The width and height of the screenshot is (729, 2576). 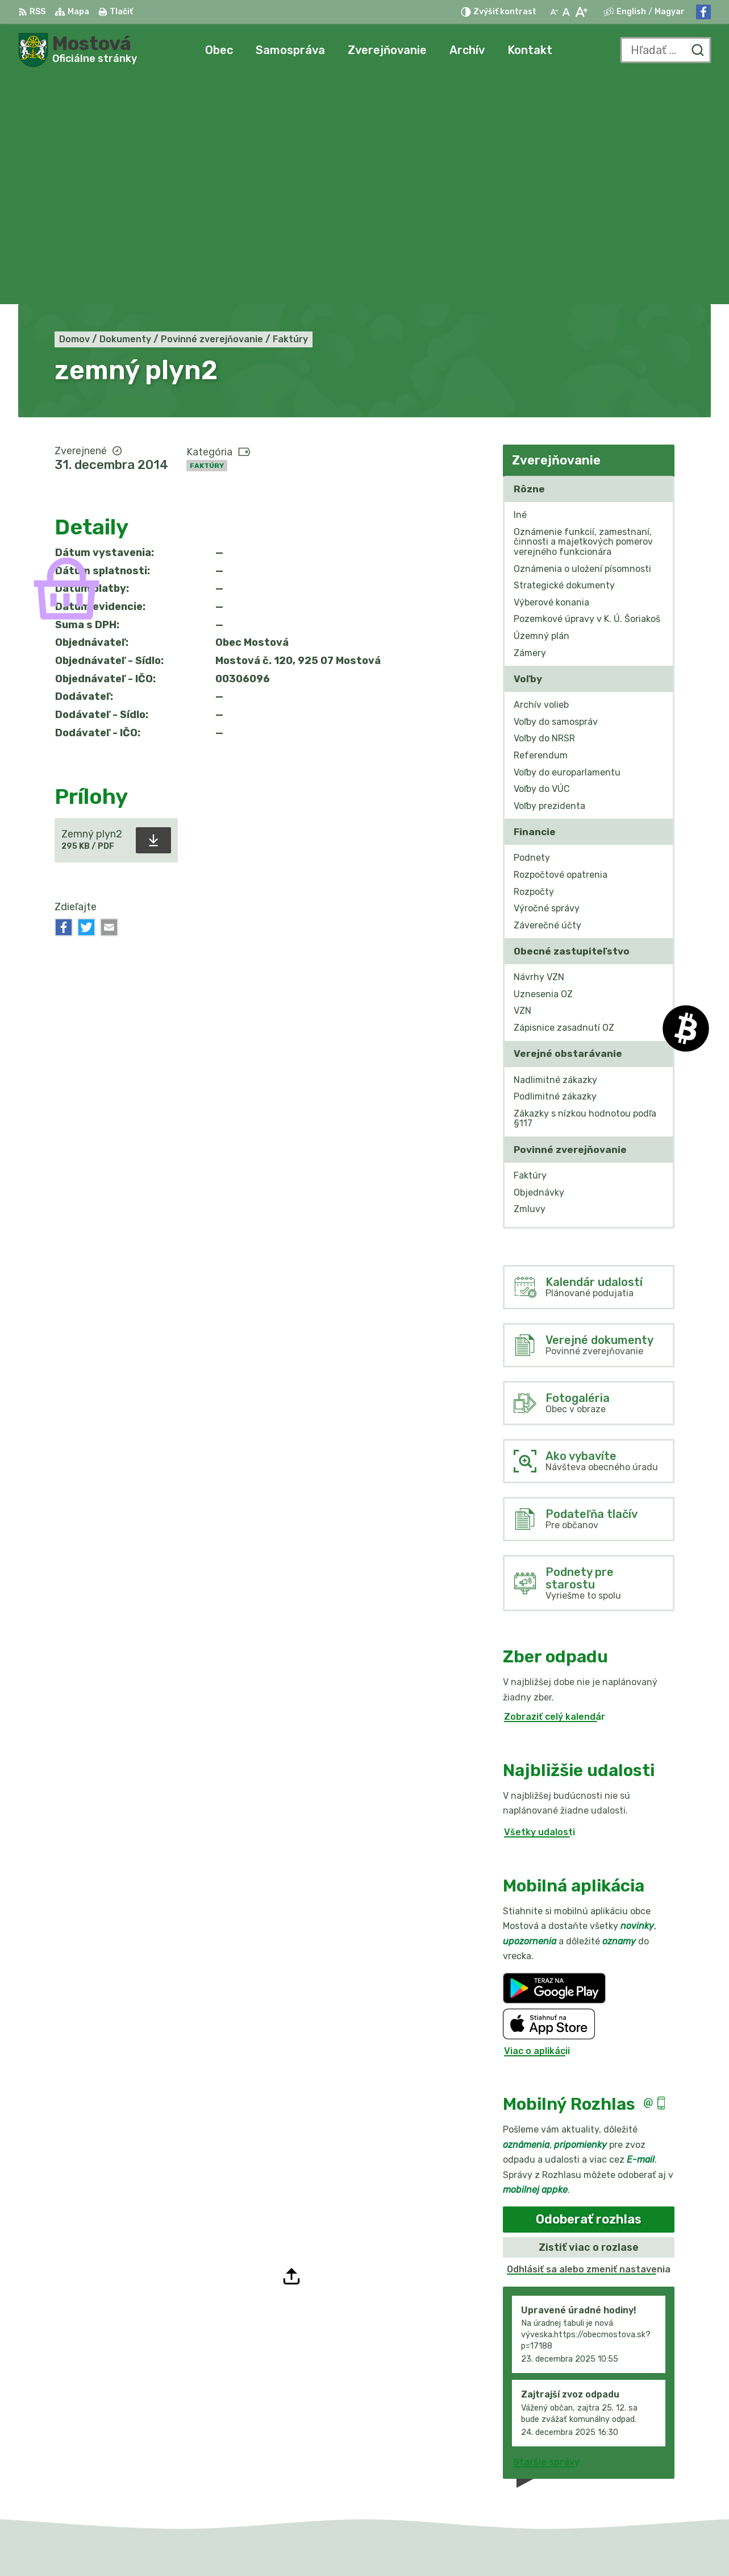 What do you see at coordinates (66, 590) in the screenshot?
I see `view your shopping basket` at bounding box center [66, 590].